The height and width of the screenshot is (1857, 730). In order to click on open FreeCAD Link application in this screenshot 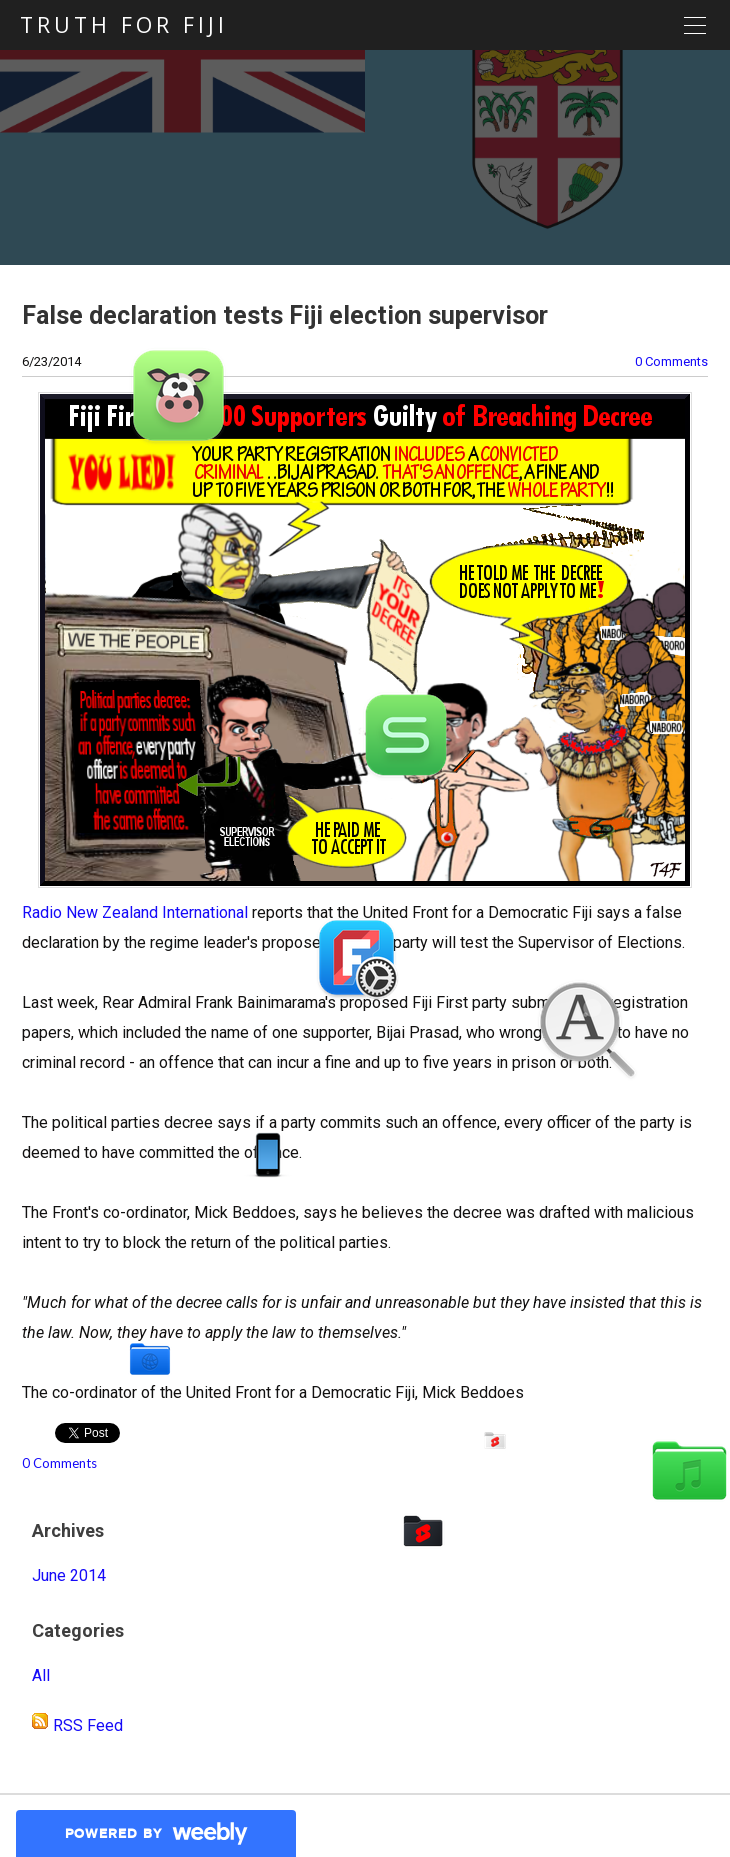, I will do `click(356, 957)`.